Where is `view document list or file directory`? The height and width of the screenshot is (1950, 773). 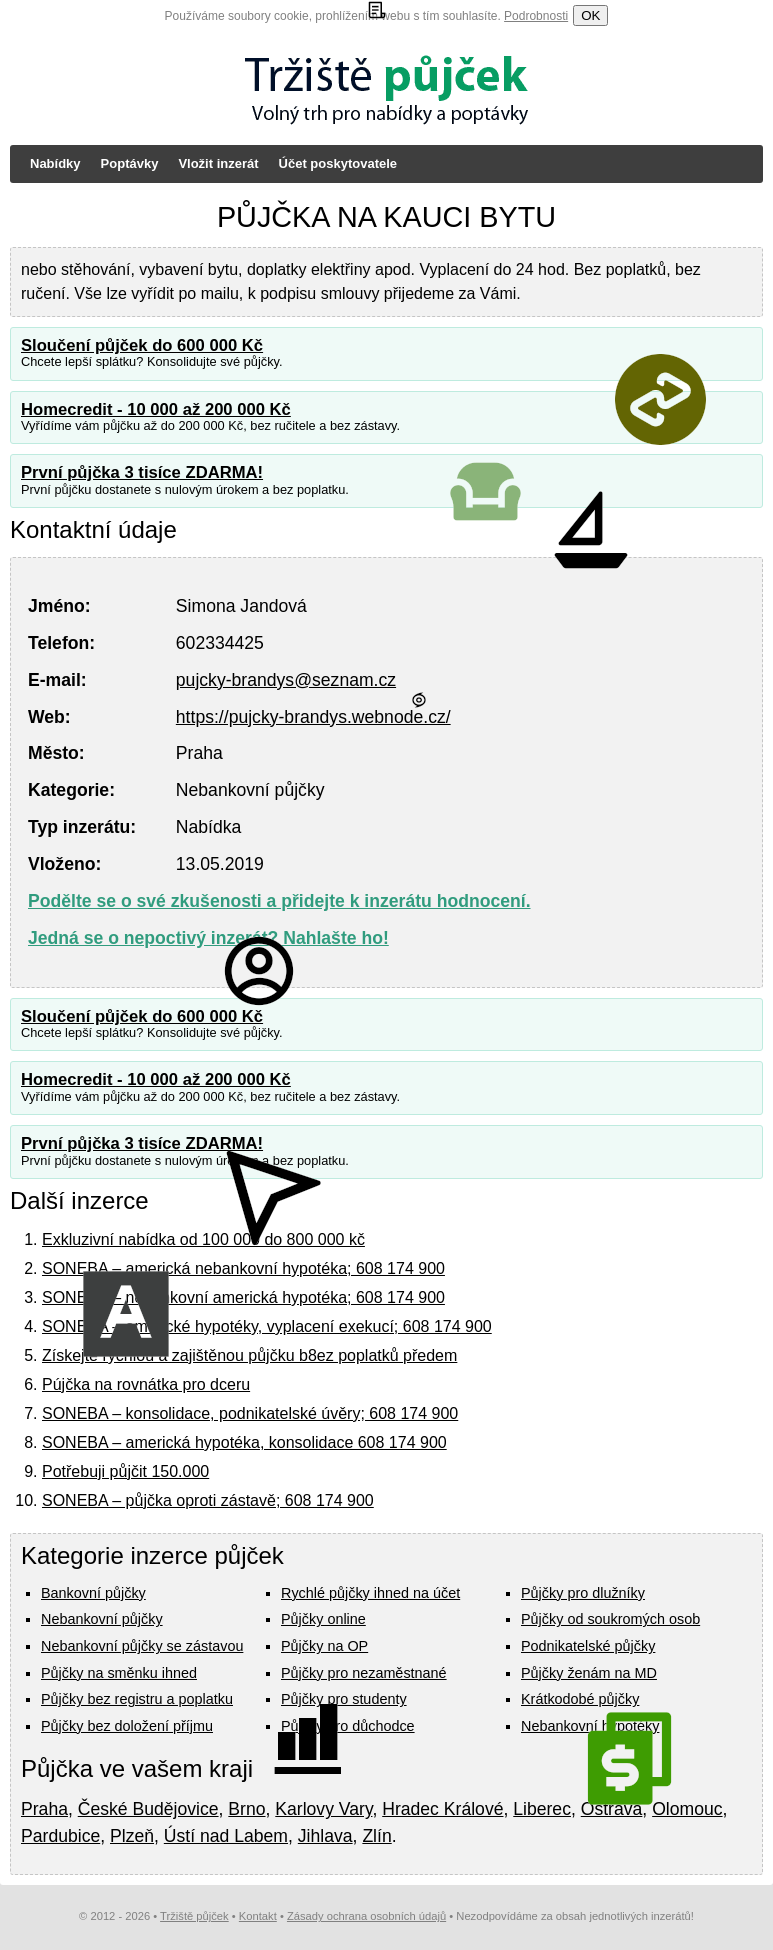 view document list or file directory is located at coordinates (377, 10).